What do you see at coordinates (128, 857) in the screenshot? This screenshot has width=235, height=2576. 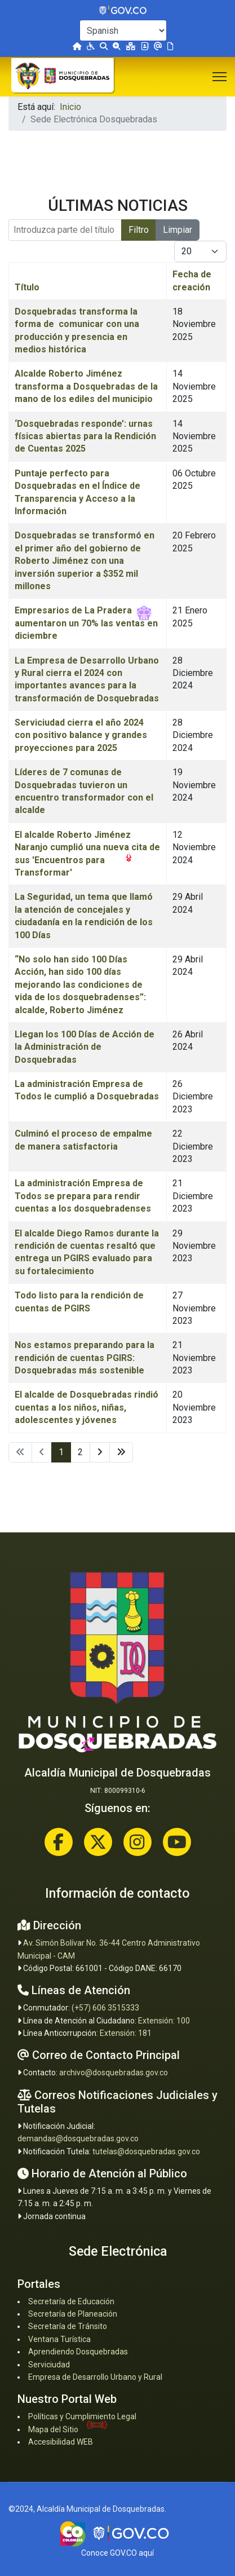 I see `hades or underworld themed game element` at bounding box center [128, 857].